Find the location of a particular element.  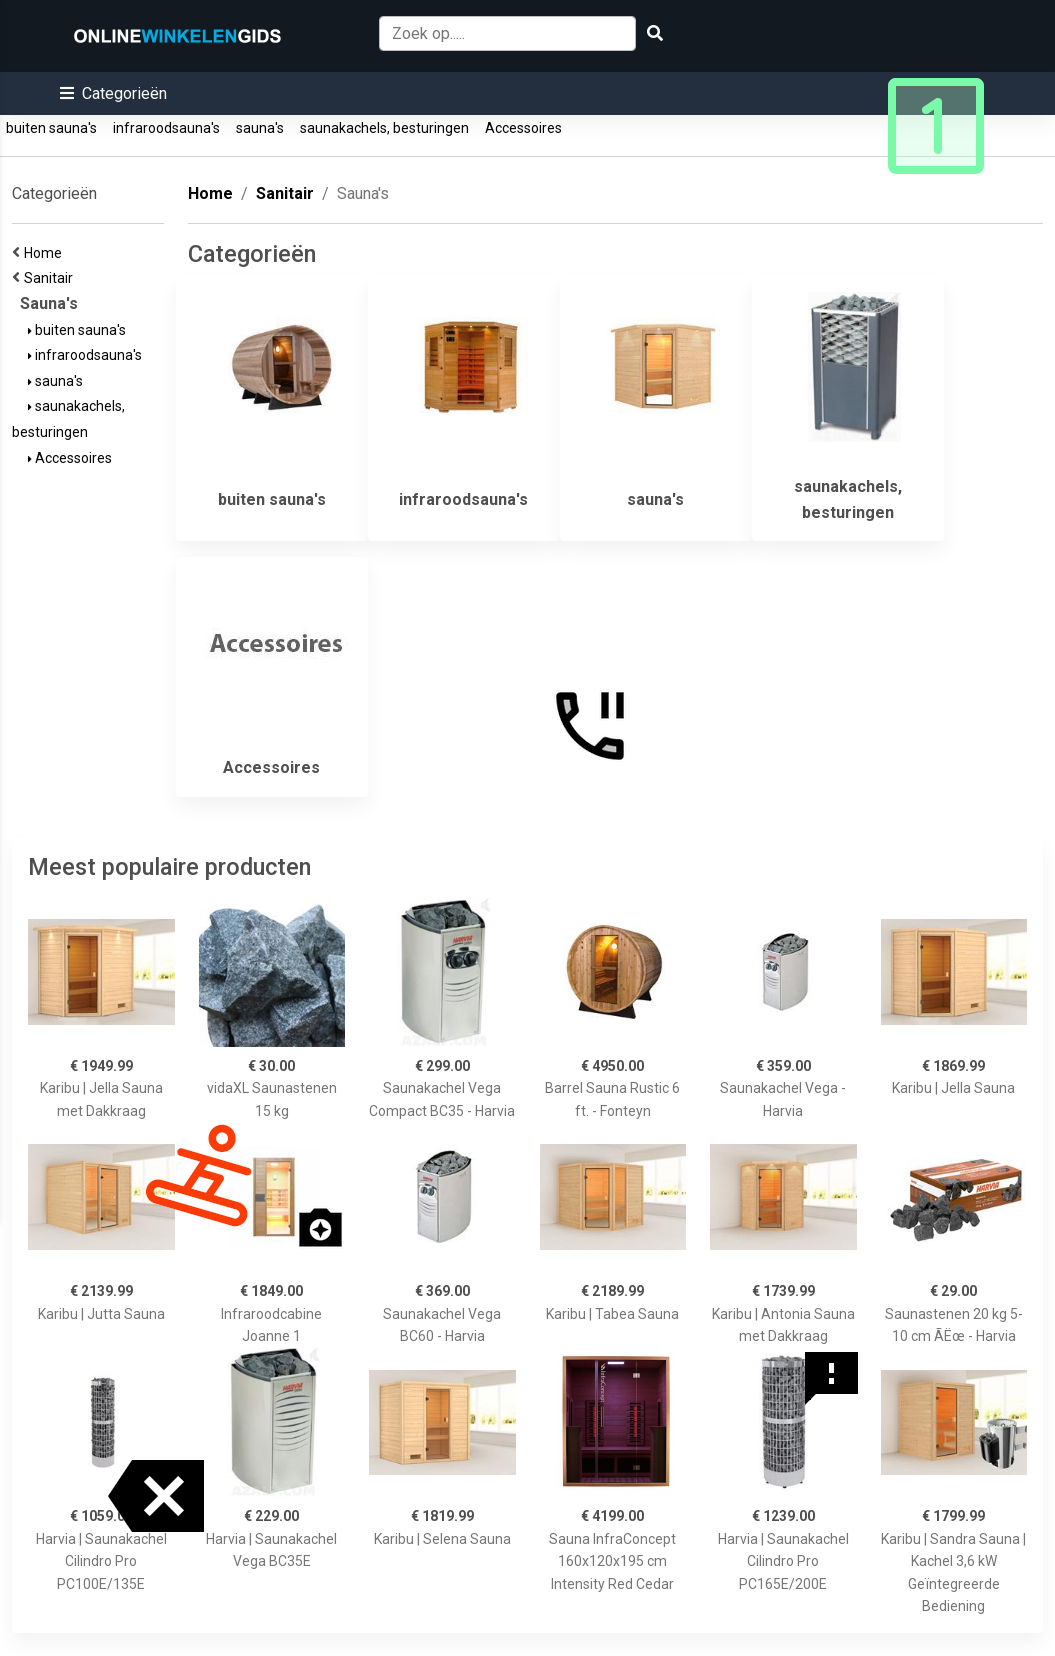

access snowboarding or winter sports content is located at coordinates (204, 1175).